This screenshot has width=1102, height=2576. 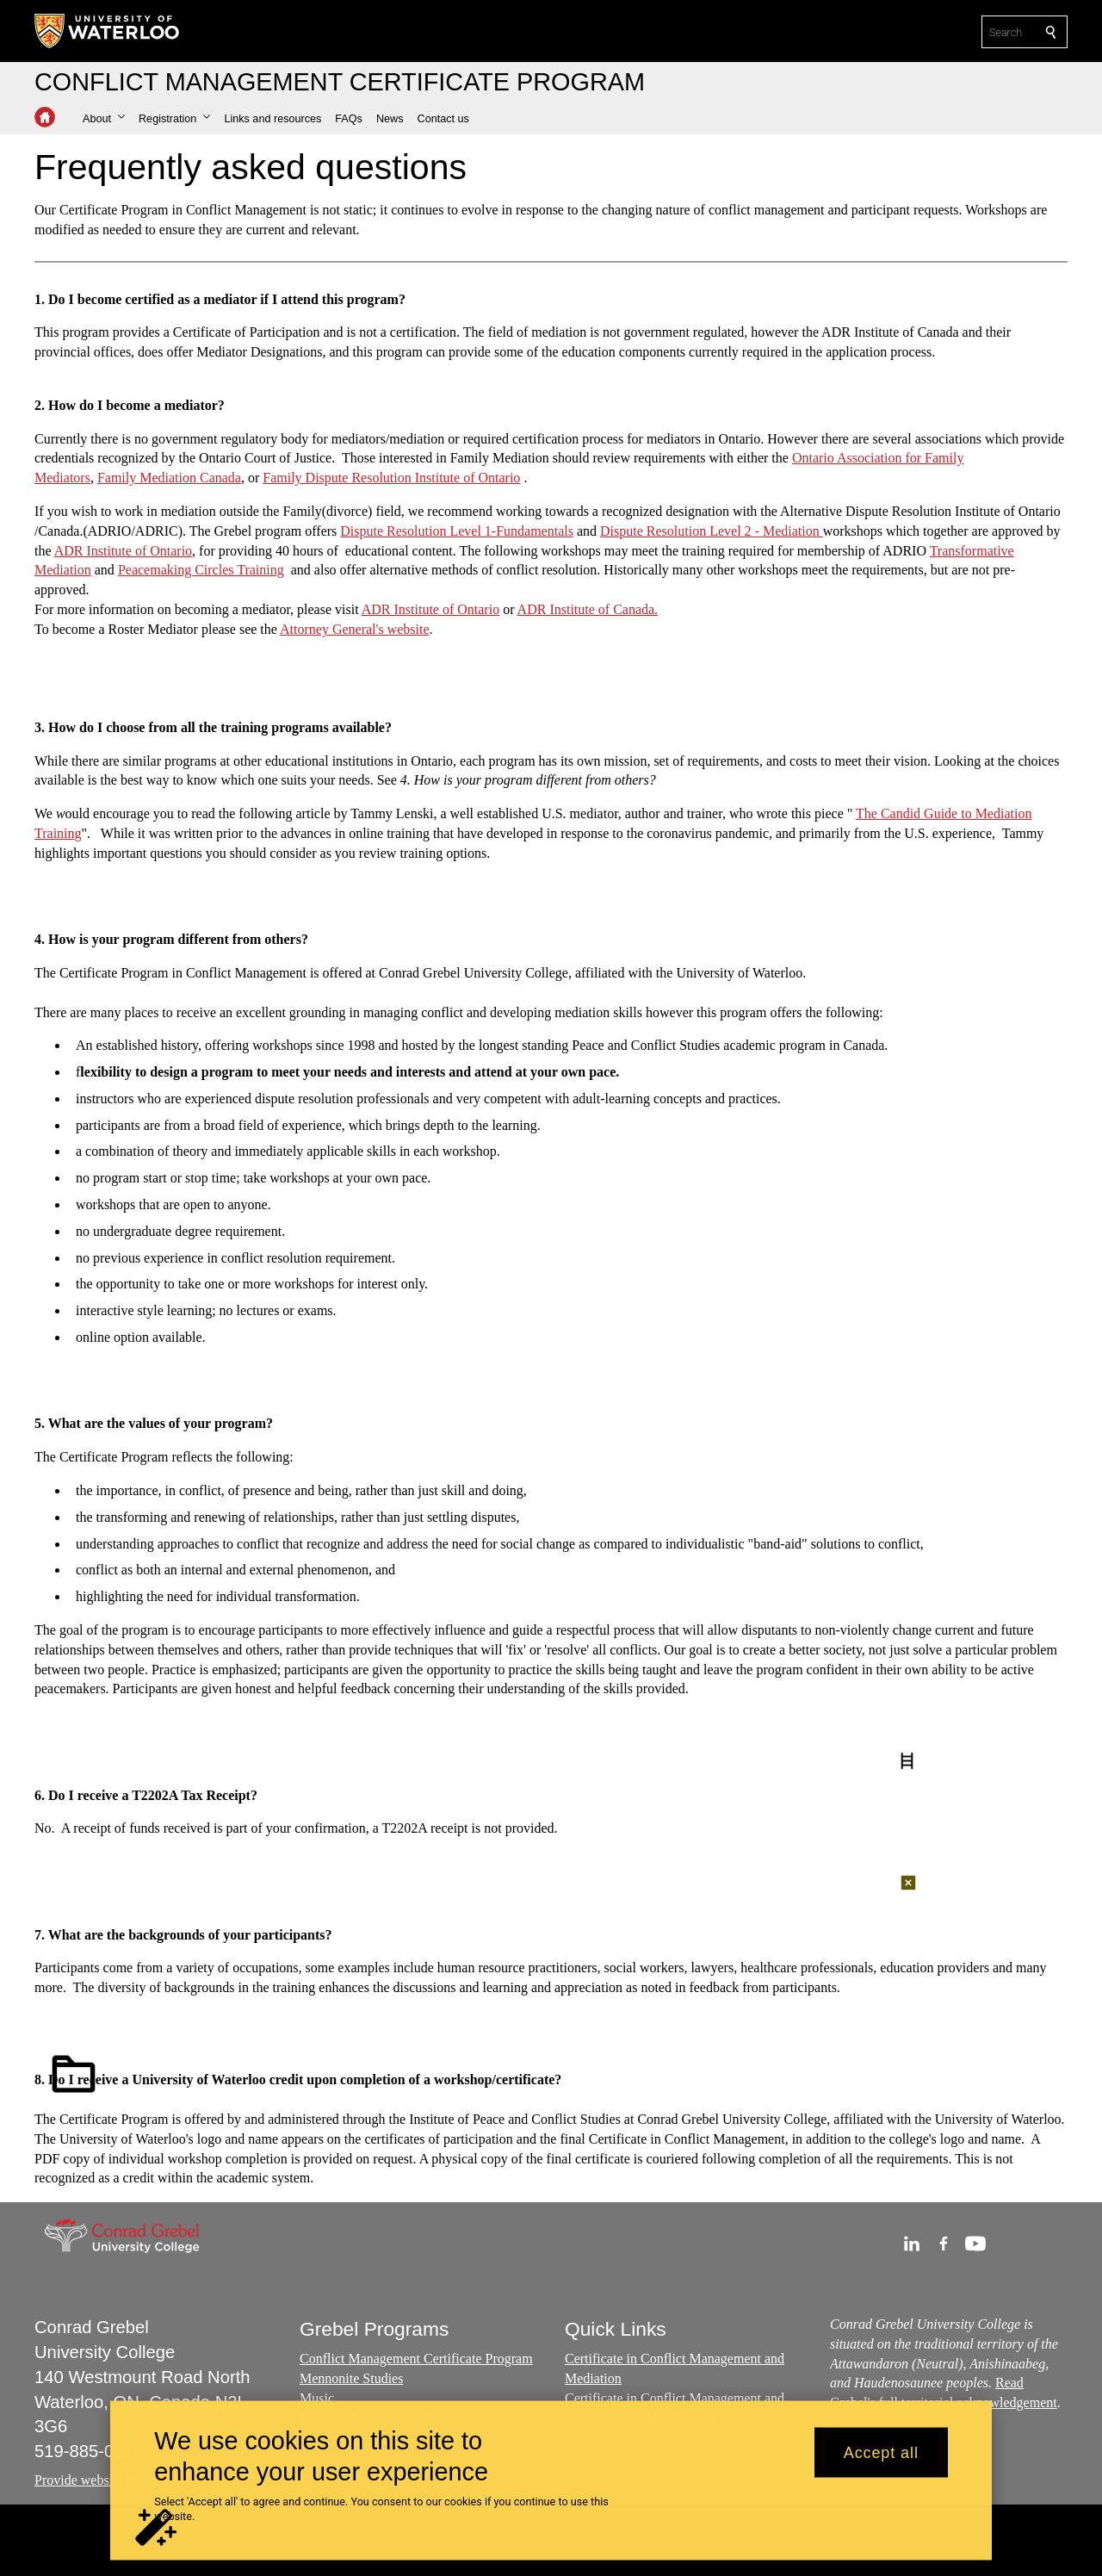 What do you see at coordinates (908, 1883) in the screenshot?
I see `close or dismiss a modal window` at bounding box center [908, 1883].